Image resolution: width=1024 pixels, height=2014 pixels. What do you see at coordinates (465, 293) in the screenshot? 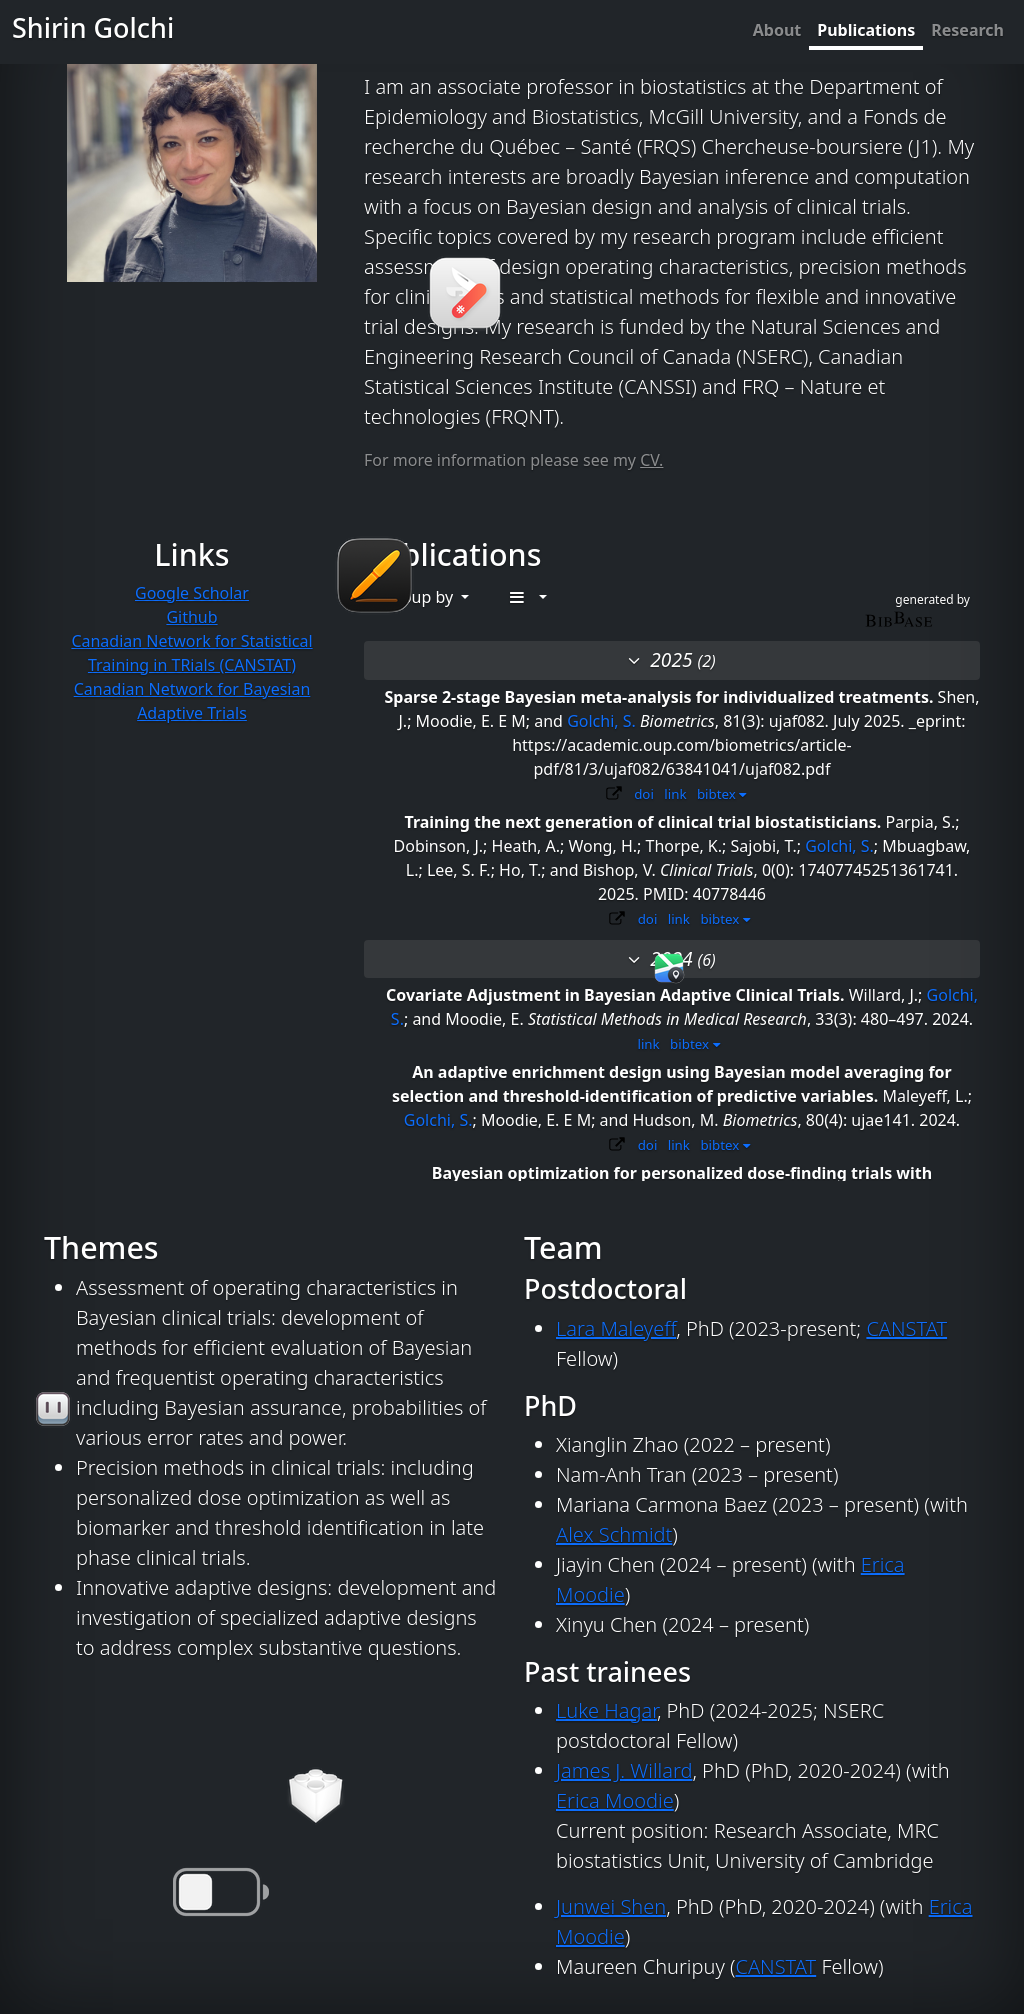
I see `open textpieces app for text manipulation tools` at bounding box center [465, 293].